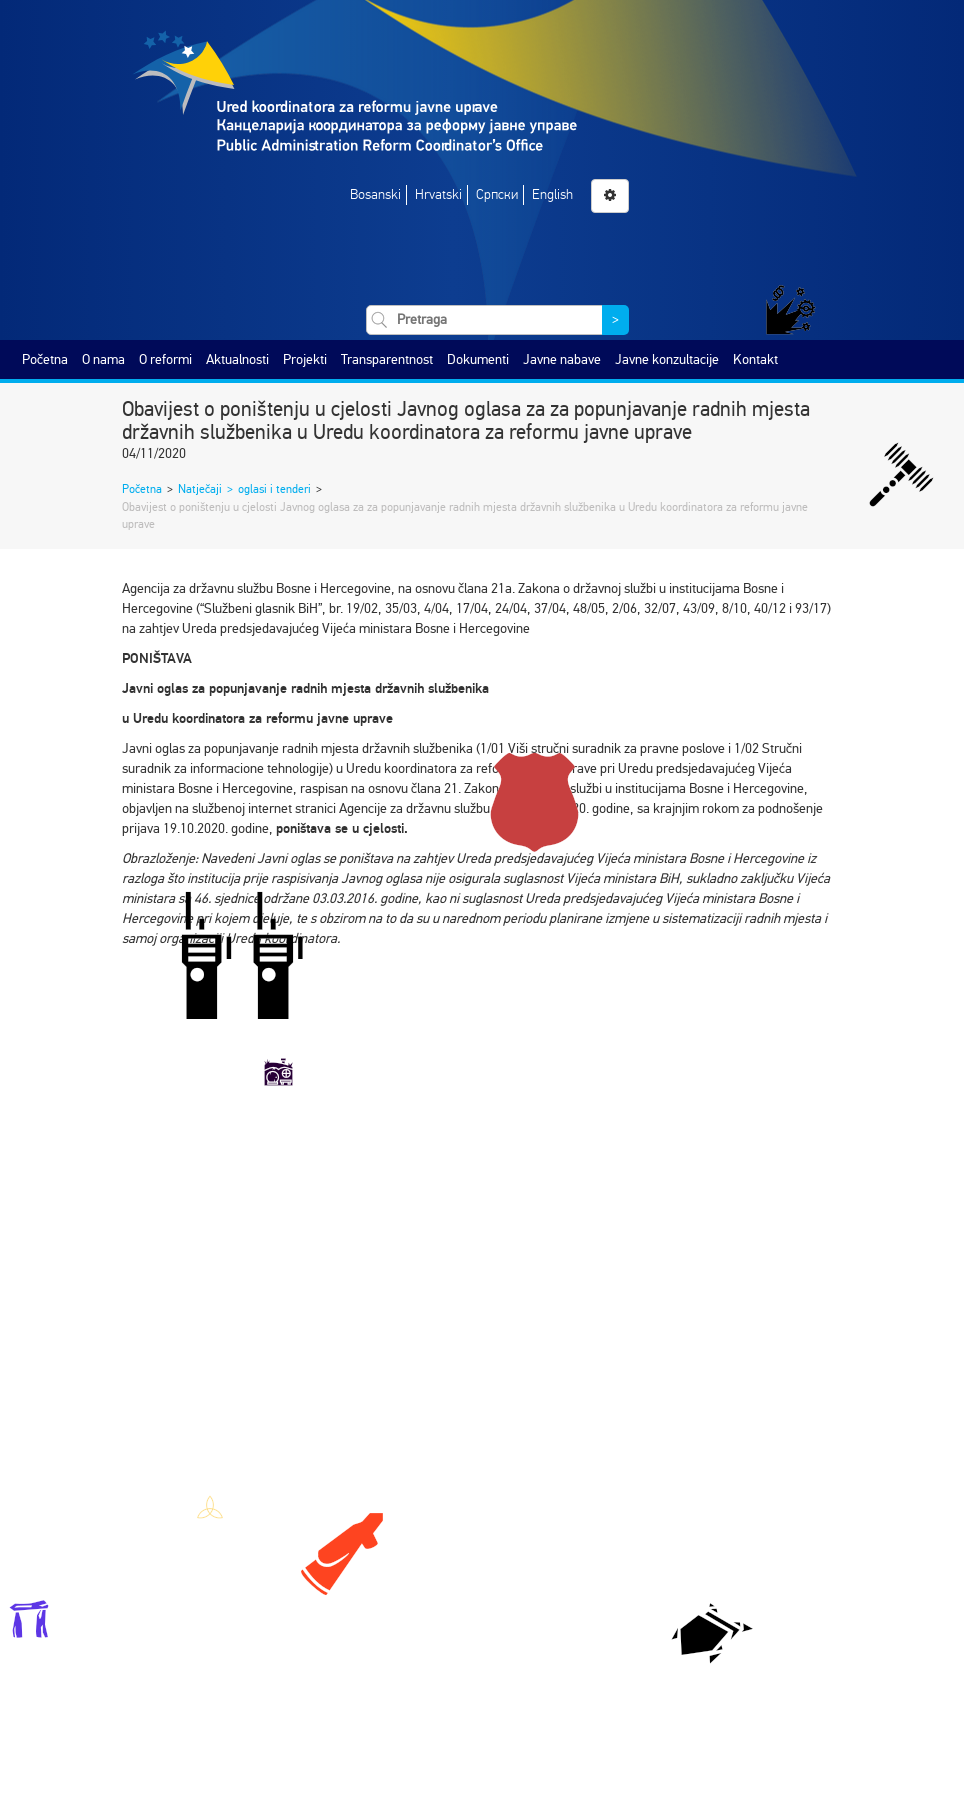 The width and height of the screenshot is (964, 1806). I want to click on select or equip weapon attachment, so click(342, 1554).